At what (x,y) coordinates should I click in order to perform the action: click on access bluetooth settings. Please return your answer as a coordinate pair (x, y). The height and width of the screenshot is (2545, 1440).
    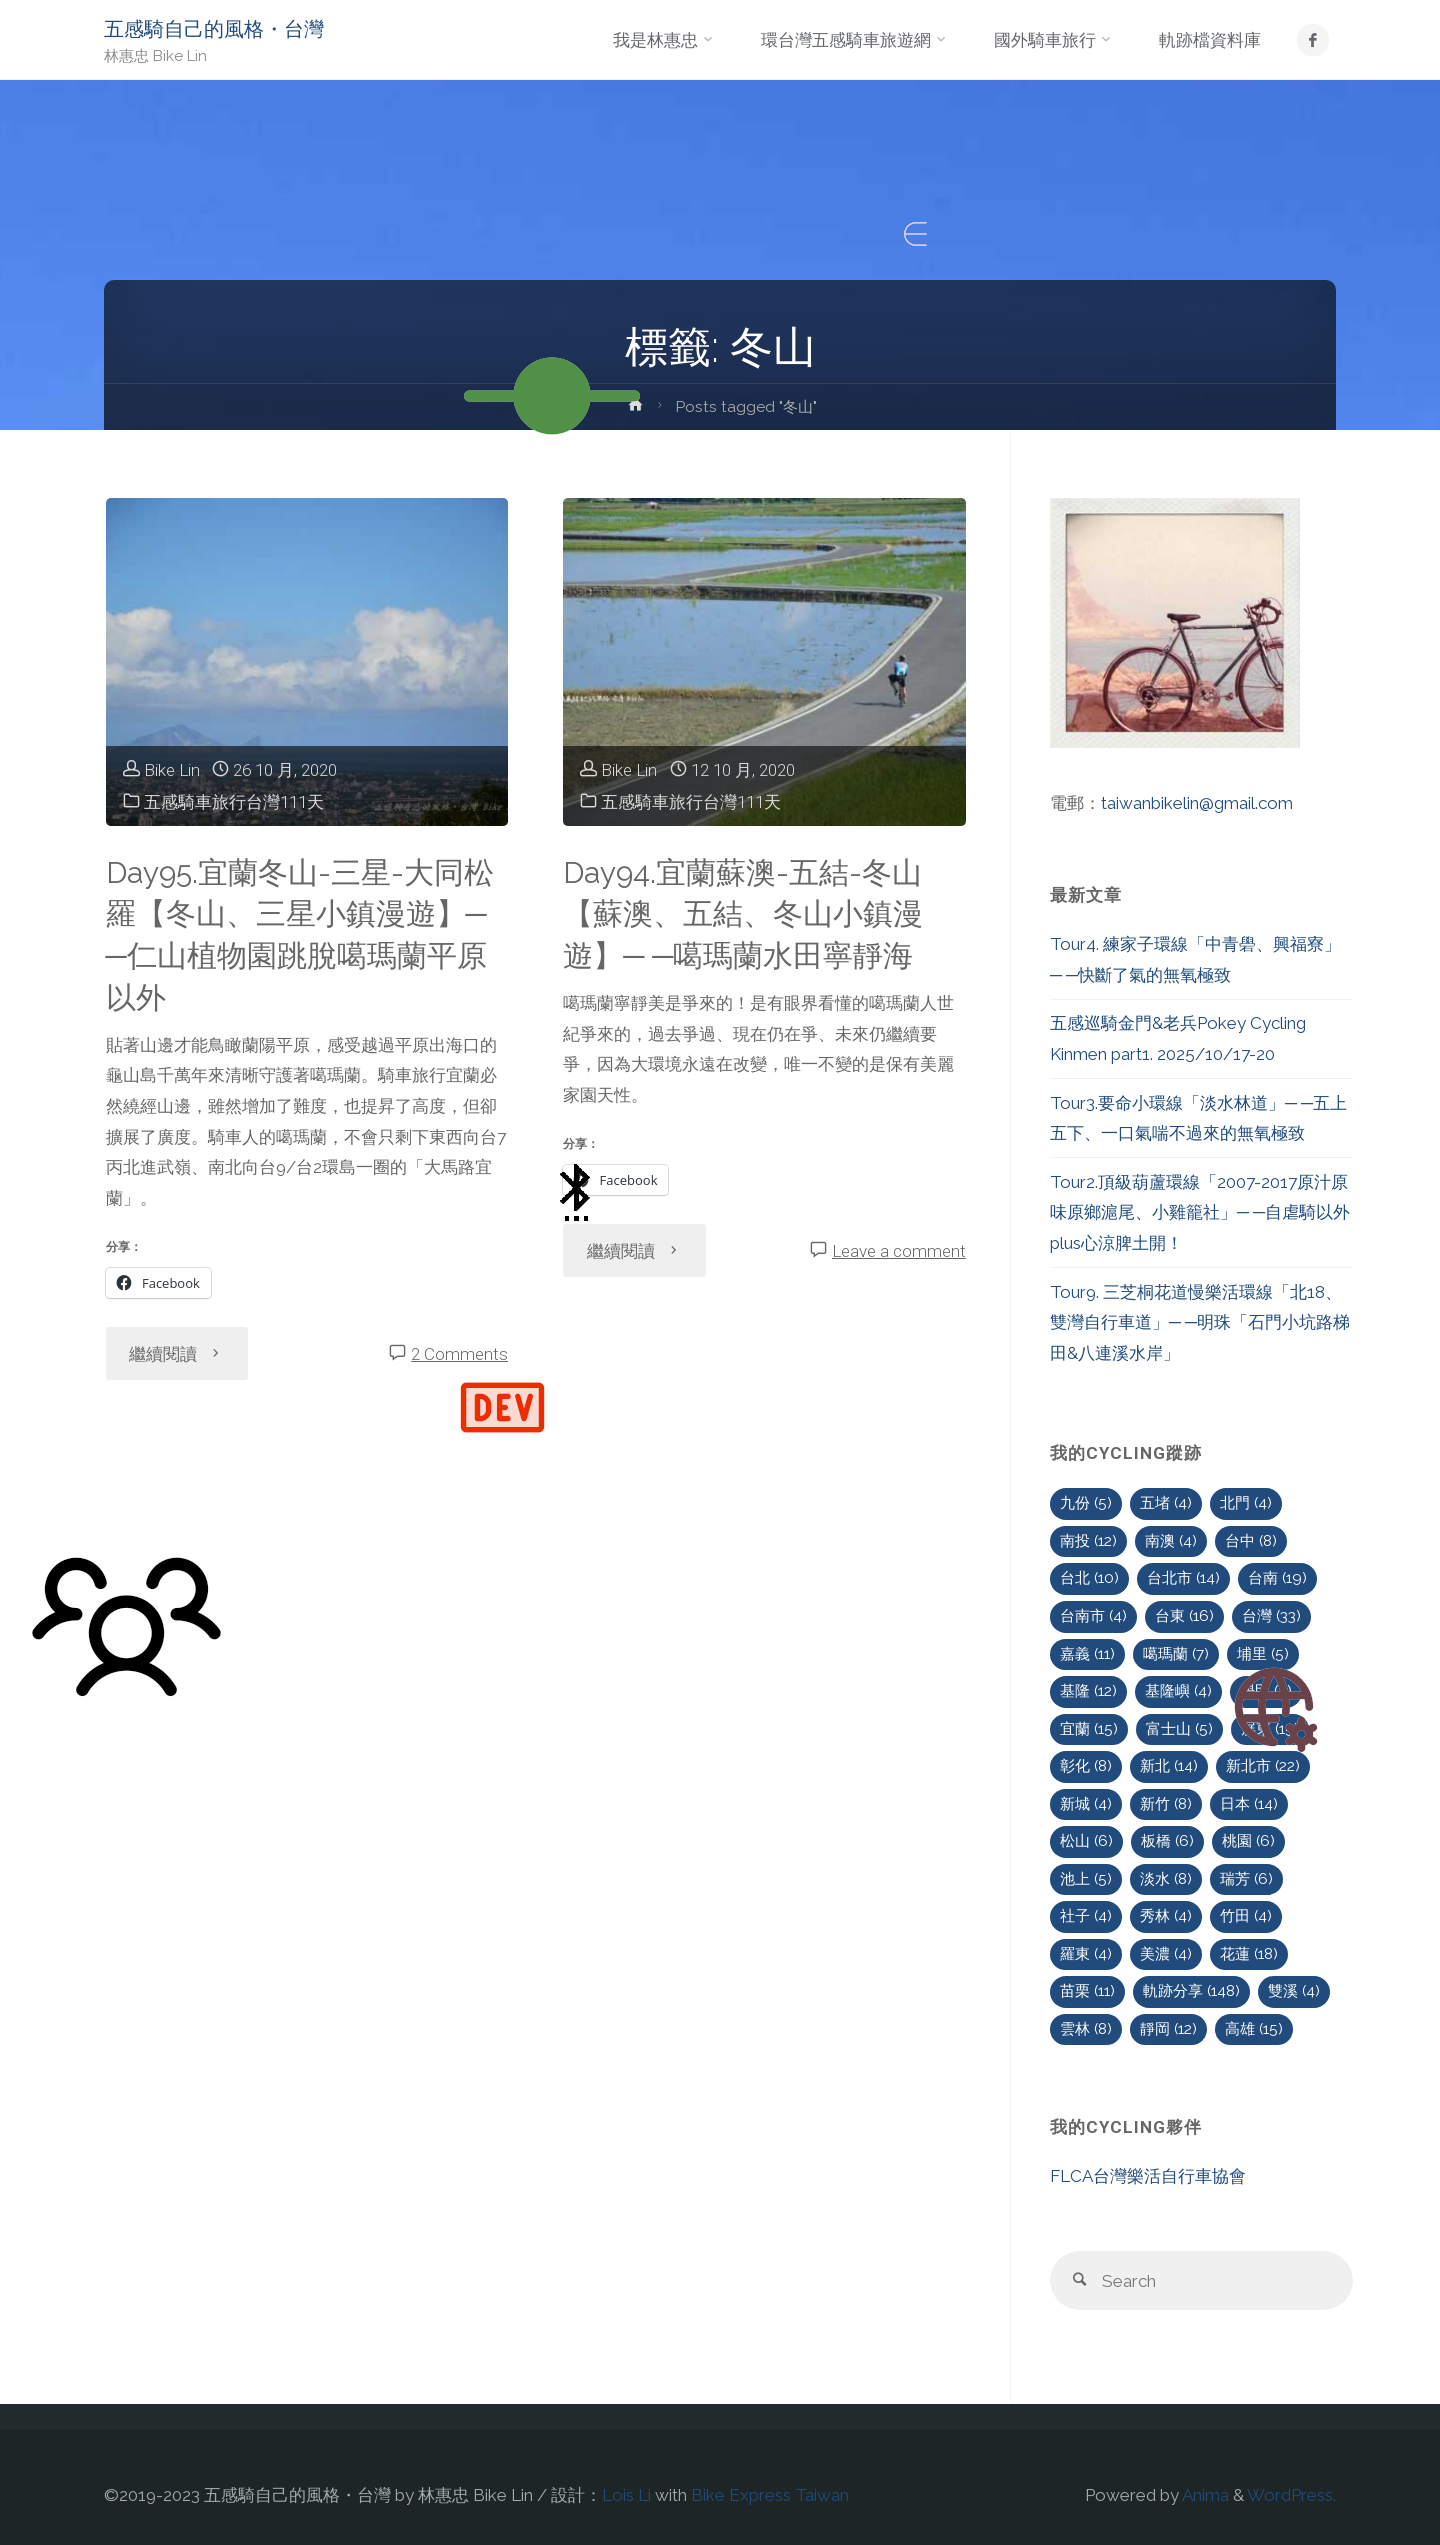
    Looking at the image, I should click on (576, 1192).